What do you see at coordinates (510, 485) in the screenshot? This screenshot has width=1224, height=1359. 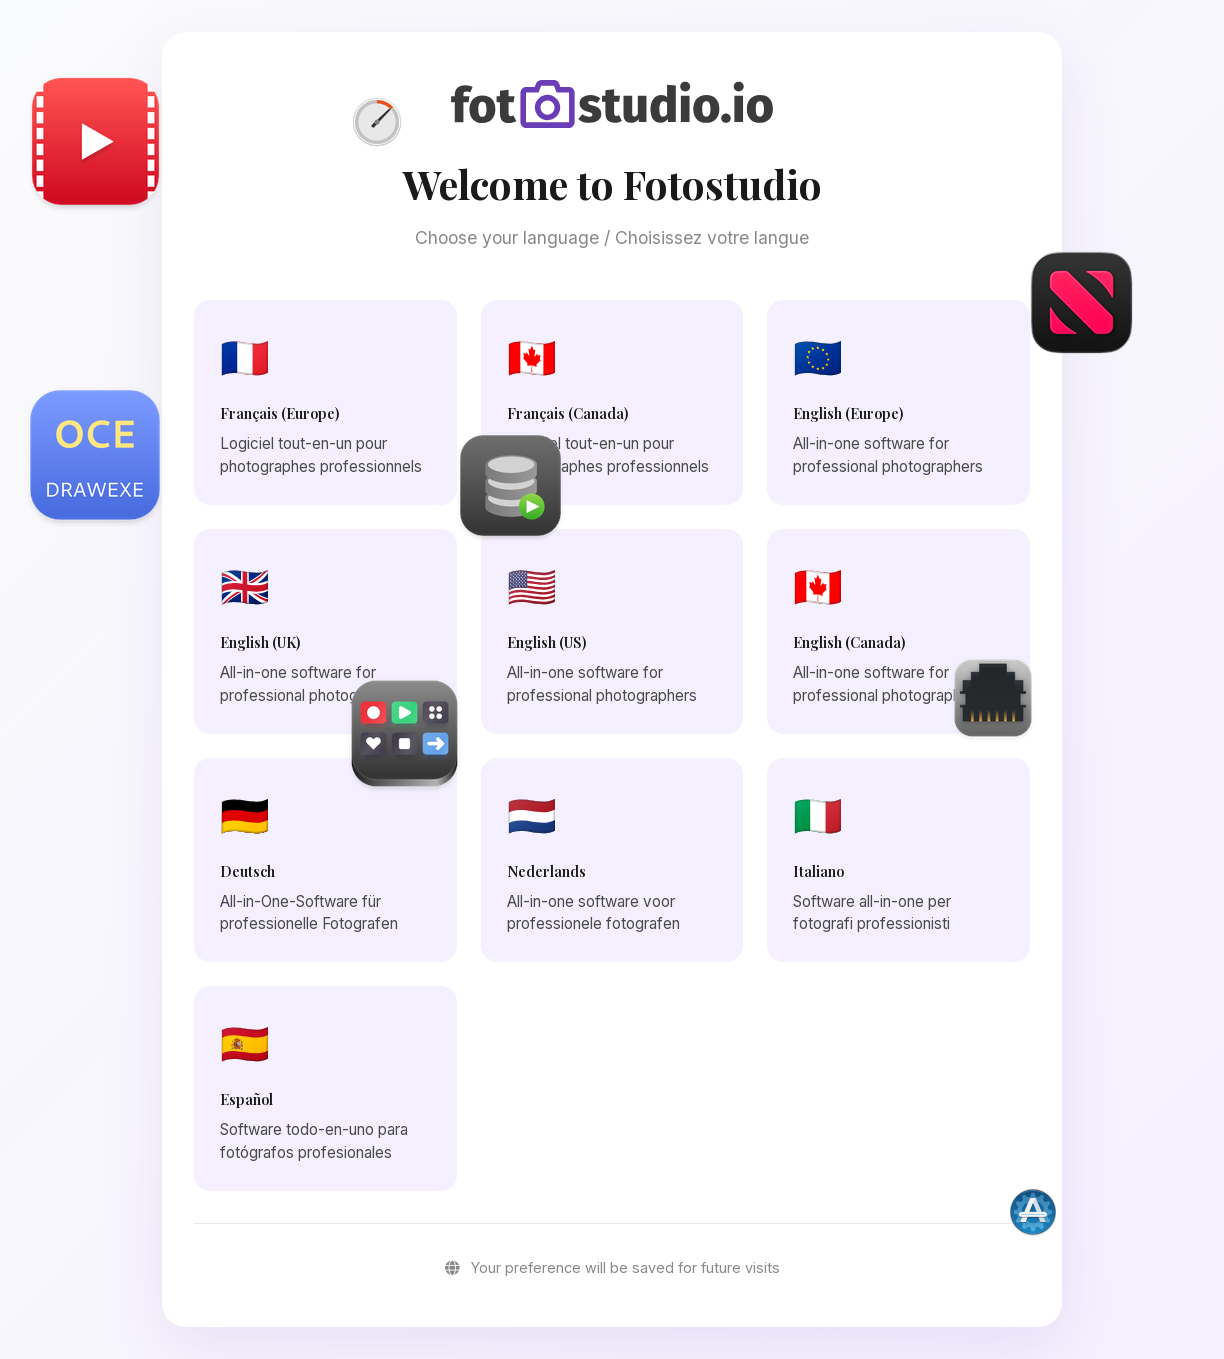 I see `open Oracle SQL Developer application` at bounding box center [510, 485].